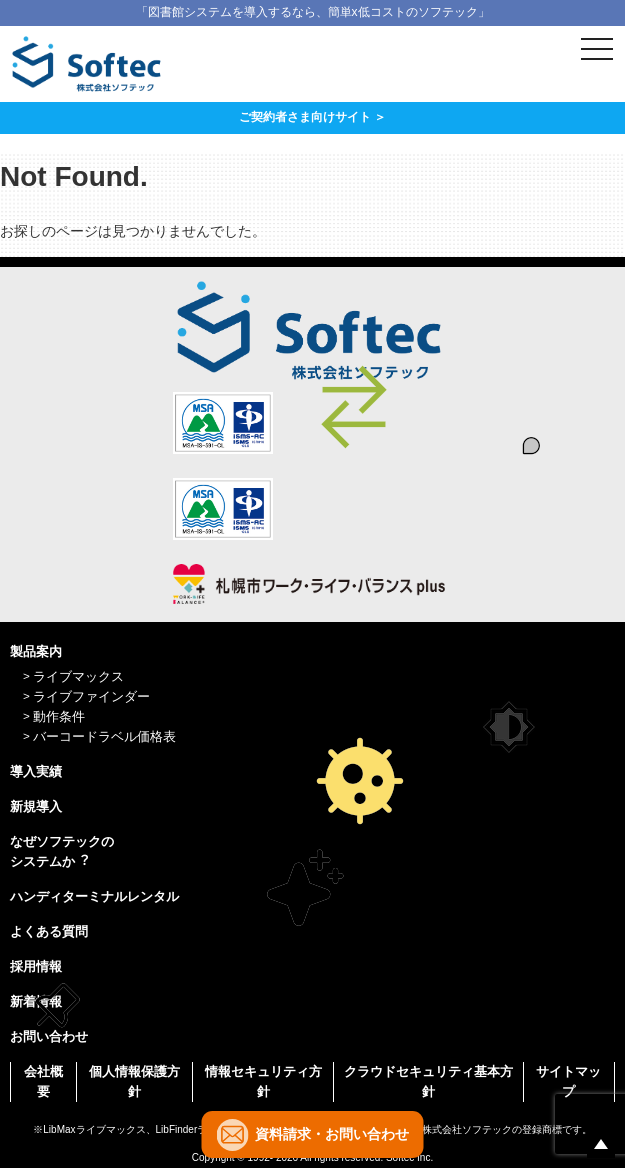  I want to click on indicates virus or malware detected, so click(360, 781).